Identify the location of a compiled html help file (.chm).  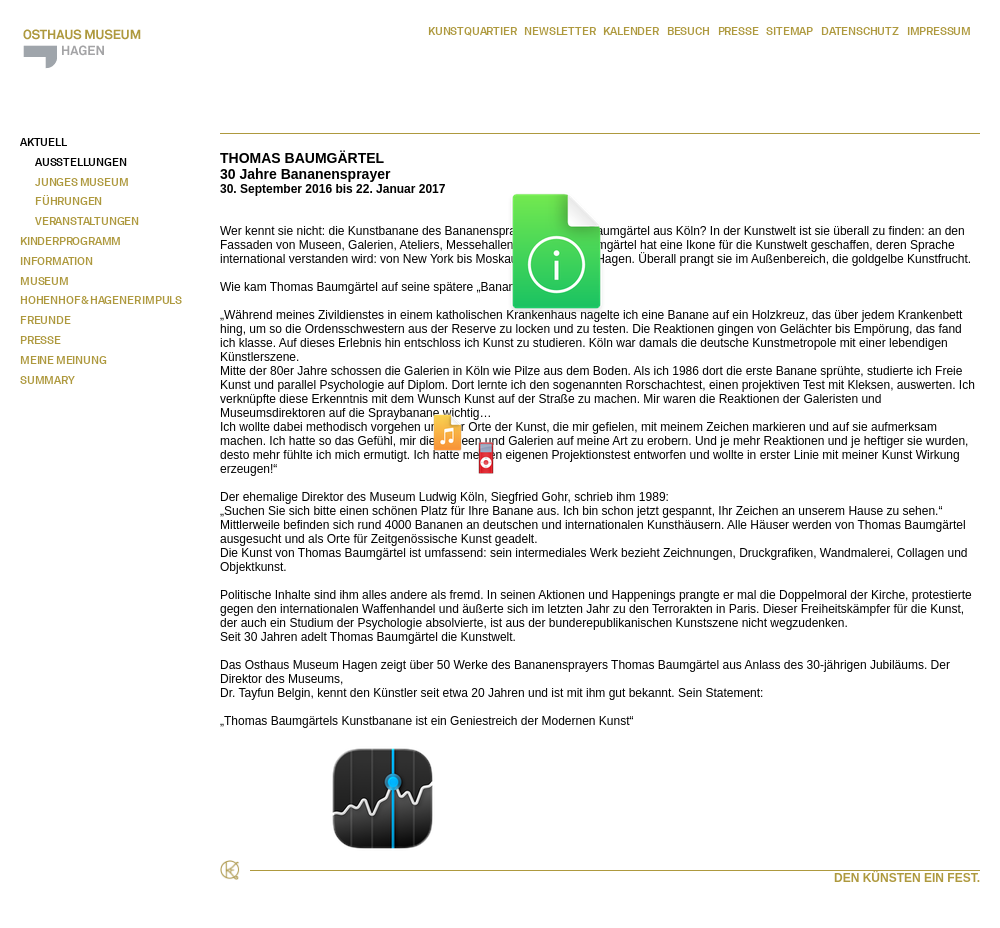
(556, 253).